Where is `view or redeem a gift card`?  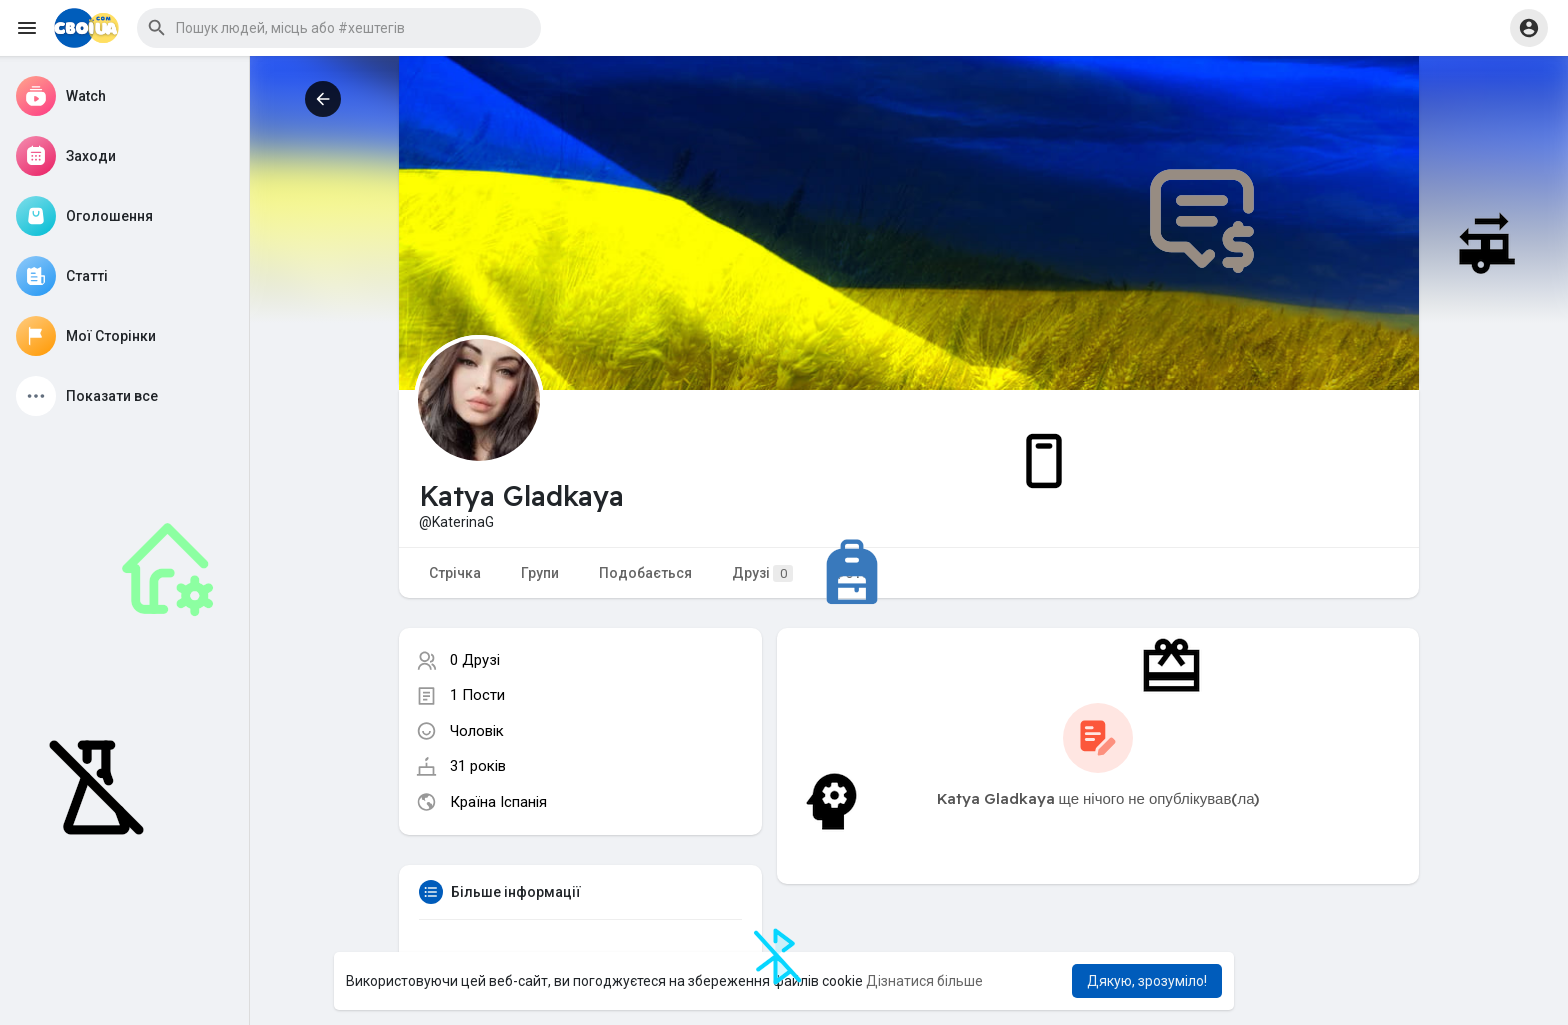 view or redeem a gift card is located at coordinates (1171, 666).